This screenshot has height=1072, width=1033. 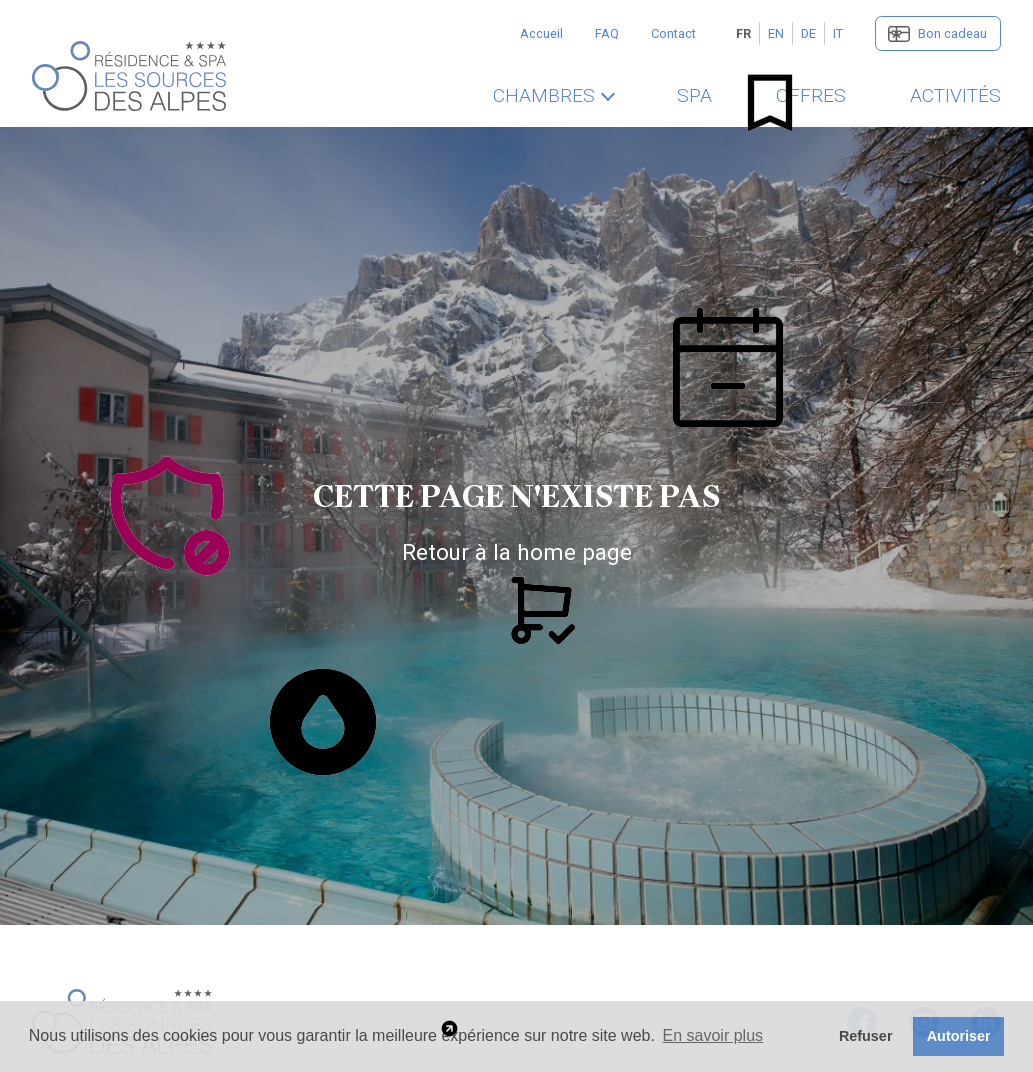 What do you see at coordinates (167, 513) in the screenshot?
I see `cancel or disable security protection` at bounding box center [167, 513].